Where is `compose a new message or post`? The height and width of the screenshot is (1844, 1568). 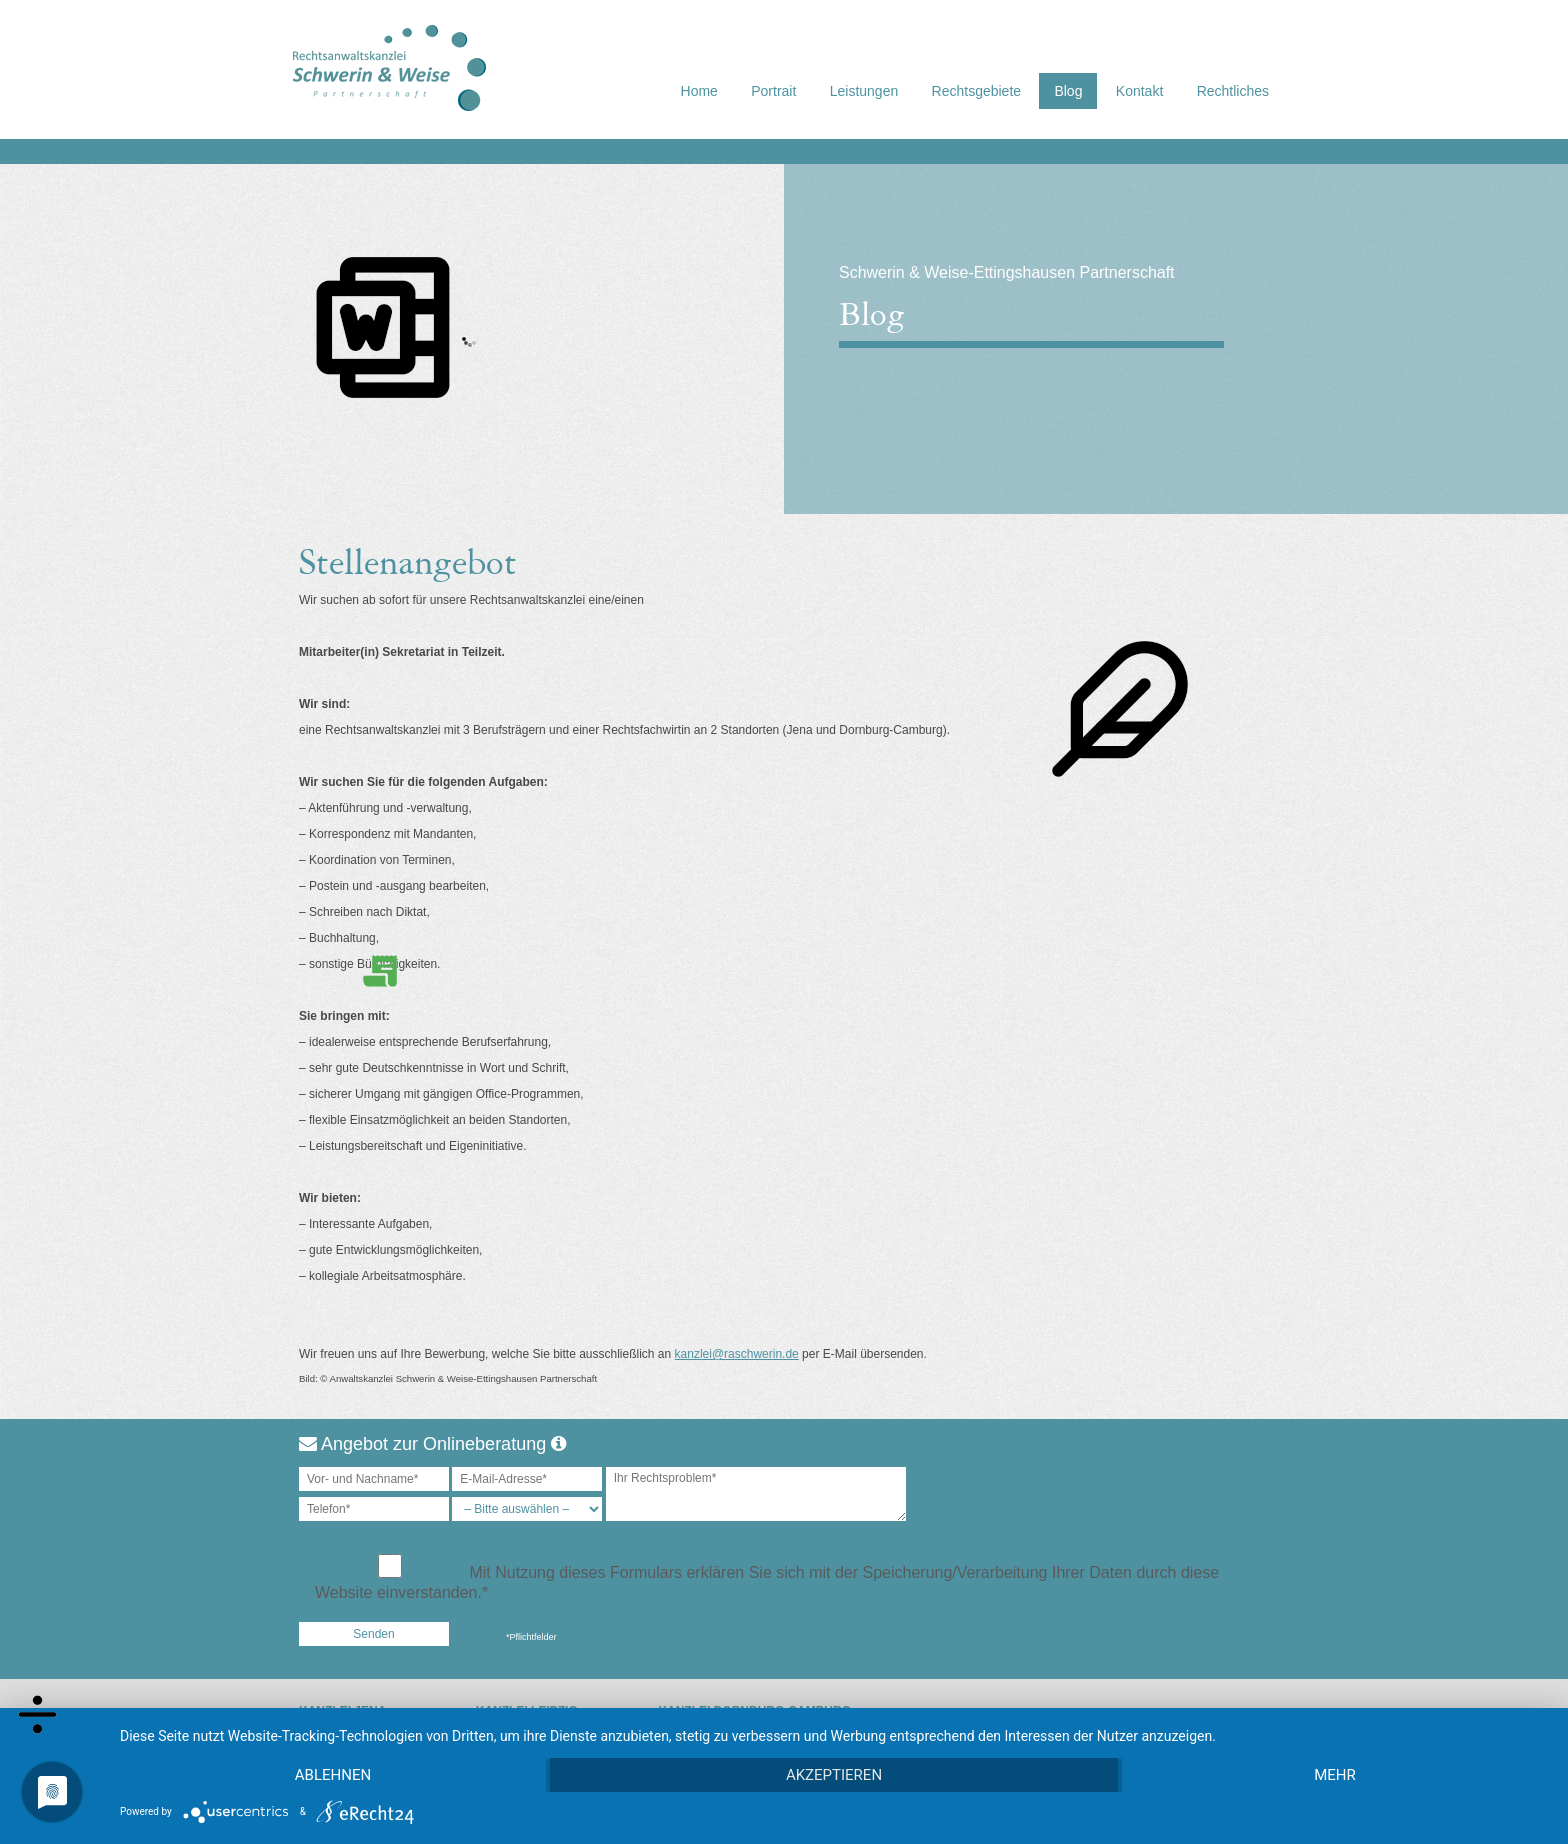
compose a new message or post is located at coordinates (1120, 709).